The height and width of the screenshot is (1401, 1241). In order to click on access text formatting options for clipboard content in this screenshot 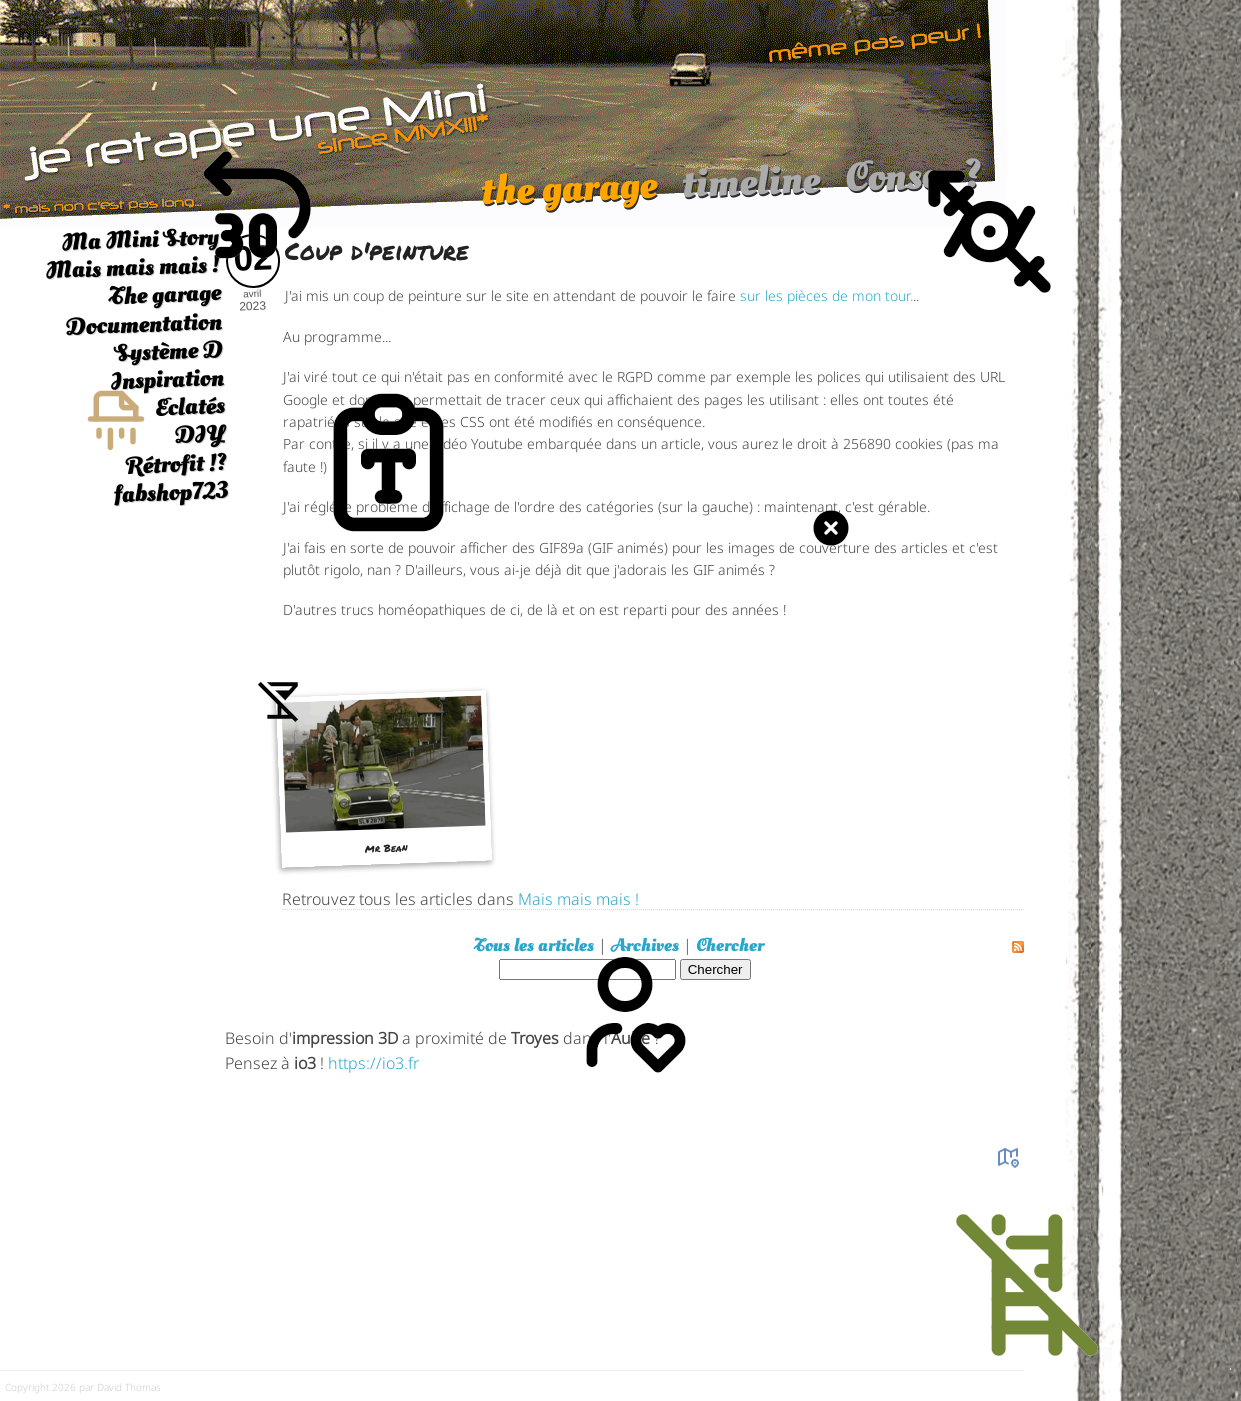, I will do `click(388, 462)`.